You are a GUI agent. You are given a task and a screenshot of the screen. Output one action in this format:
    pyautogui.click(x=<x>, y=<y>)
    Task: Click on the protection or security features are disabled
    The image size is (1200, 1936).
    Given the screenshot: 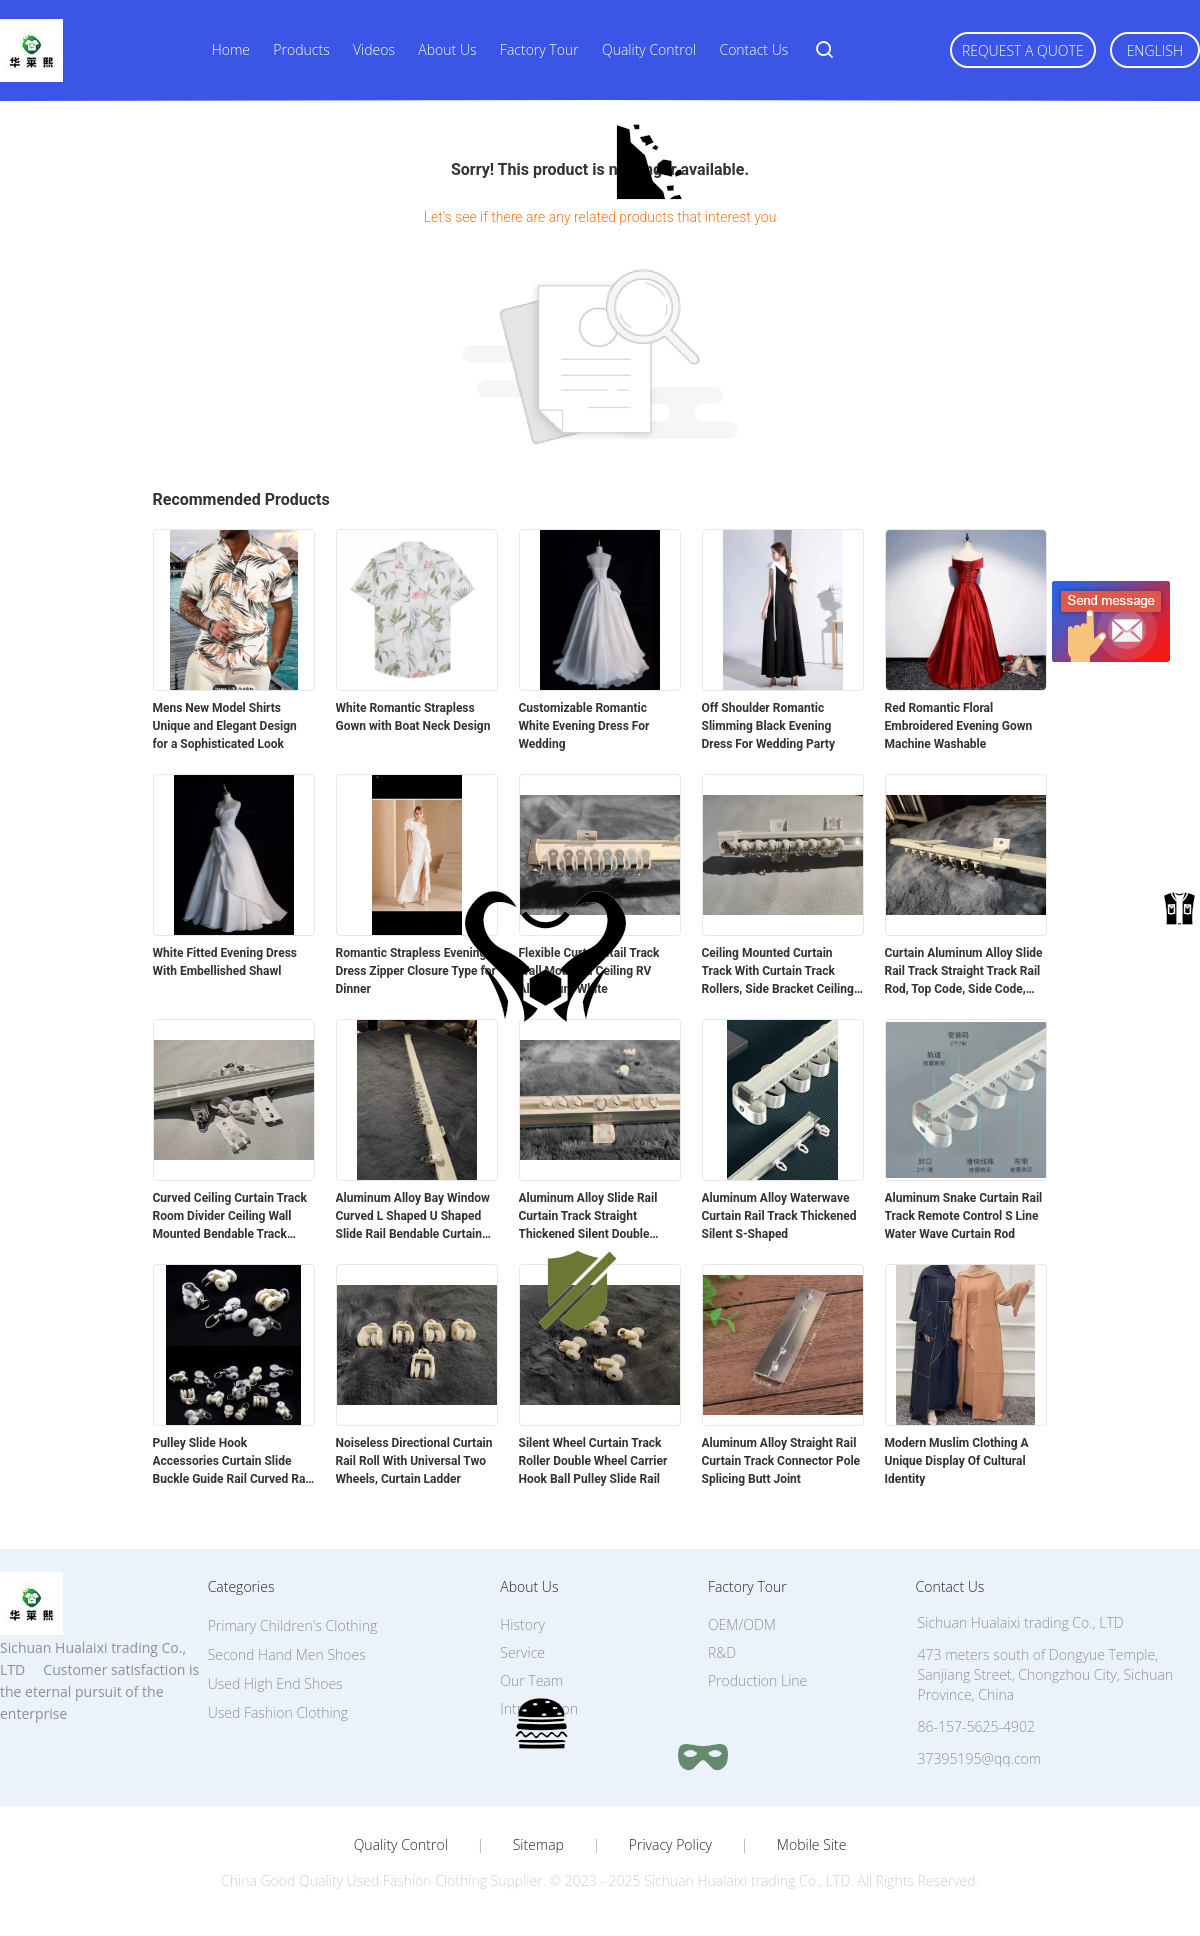 What is the action you would take?
    pyautogui.click(x=577, y=1290)
    